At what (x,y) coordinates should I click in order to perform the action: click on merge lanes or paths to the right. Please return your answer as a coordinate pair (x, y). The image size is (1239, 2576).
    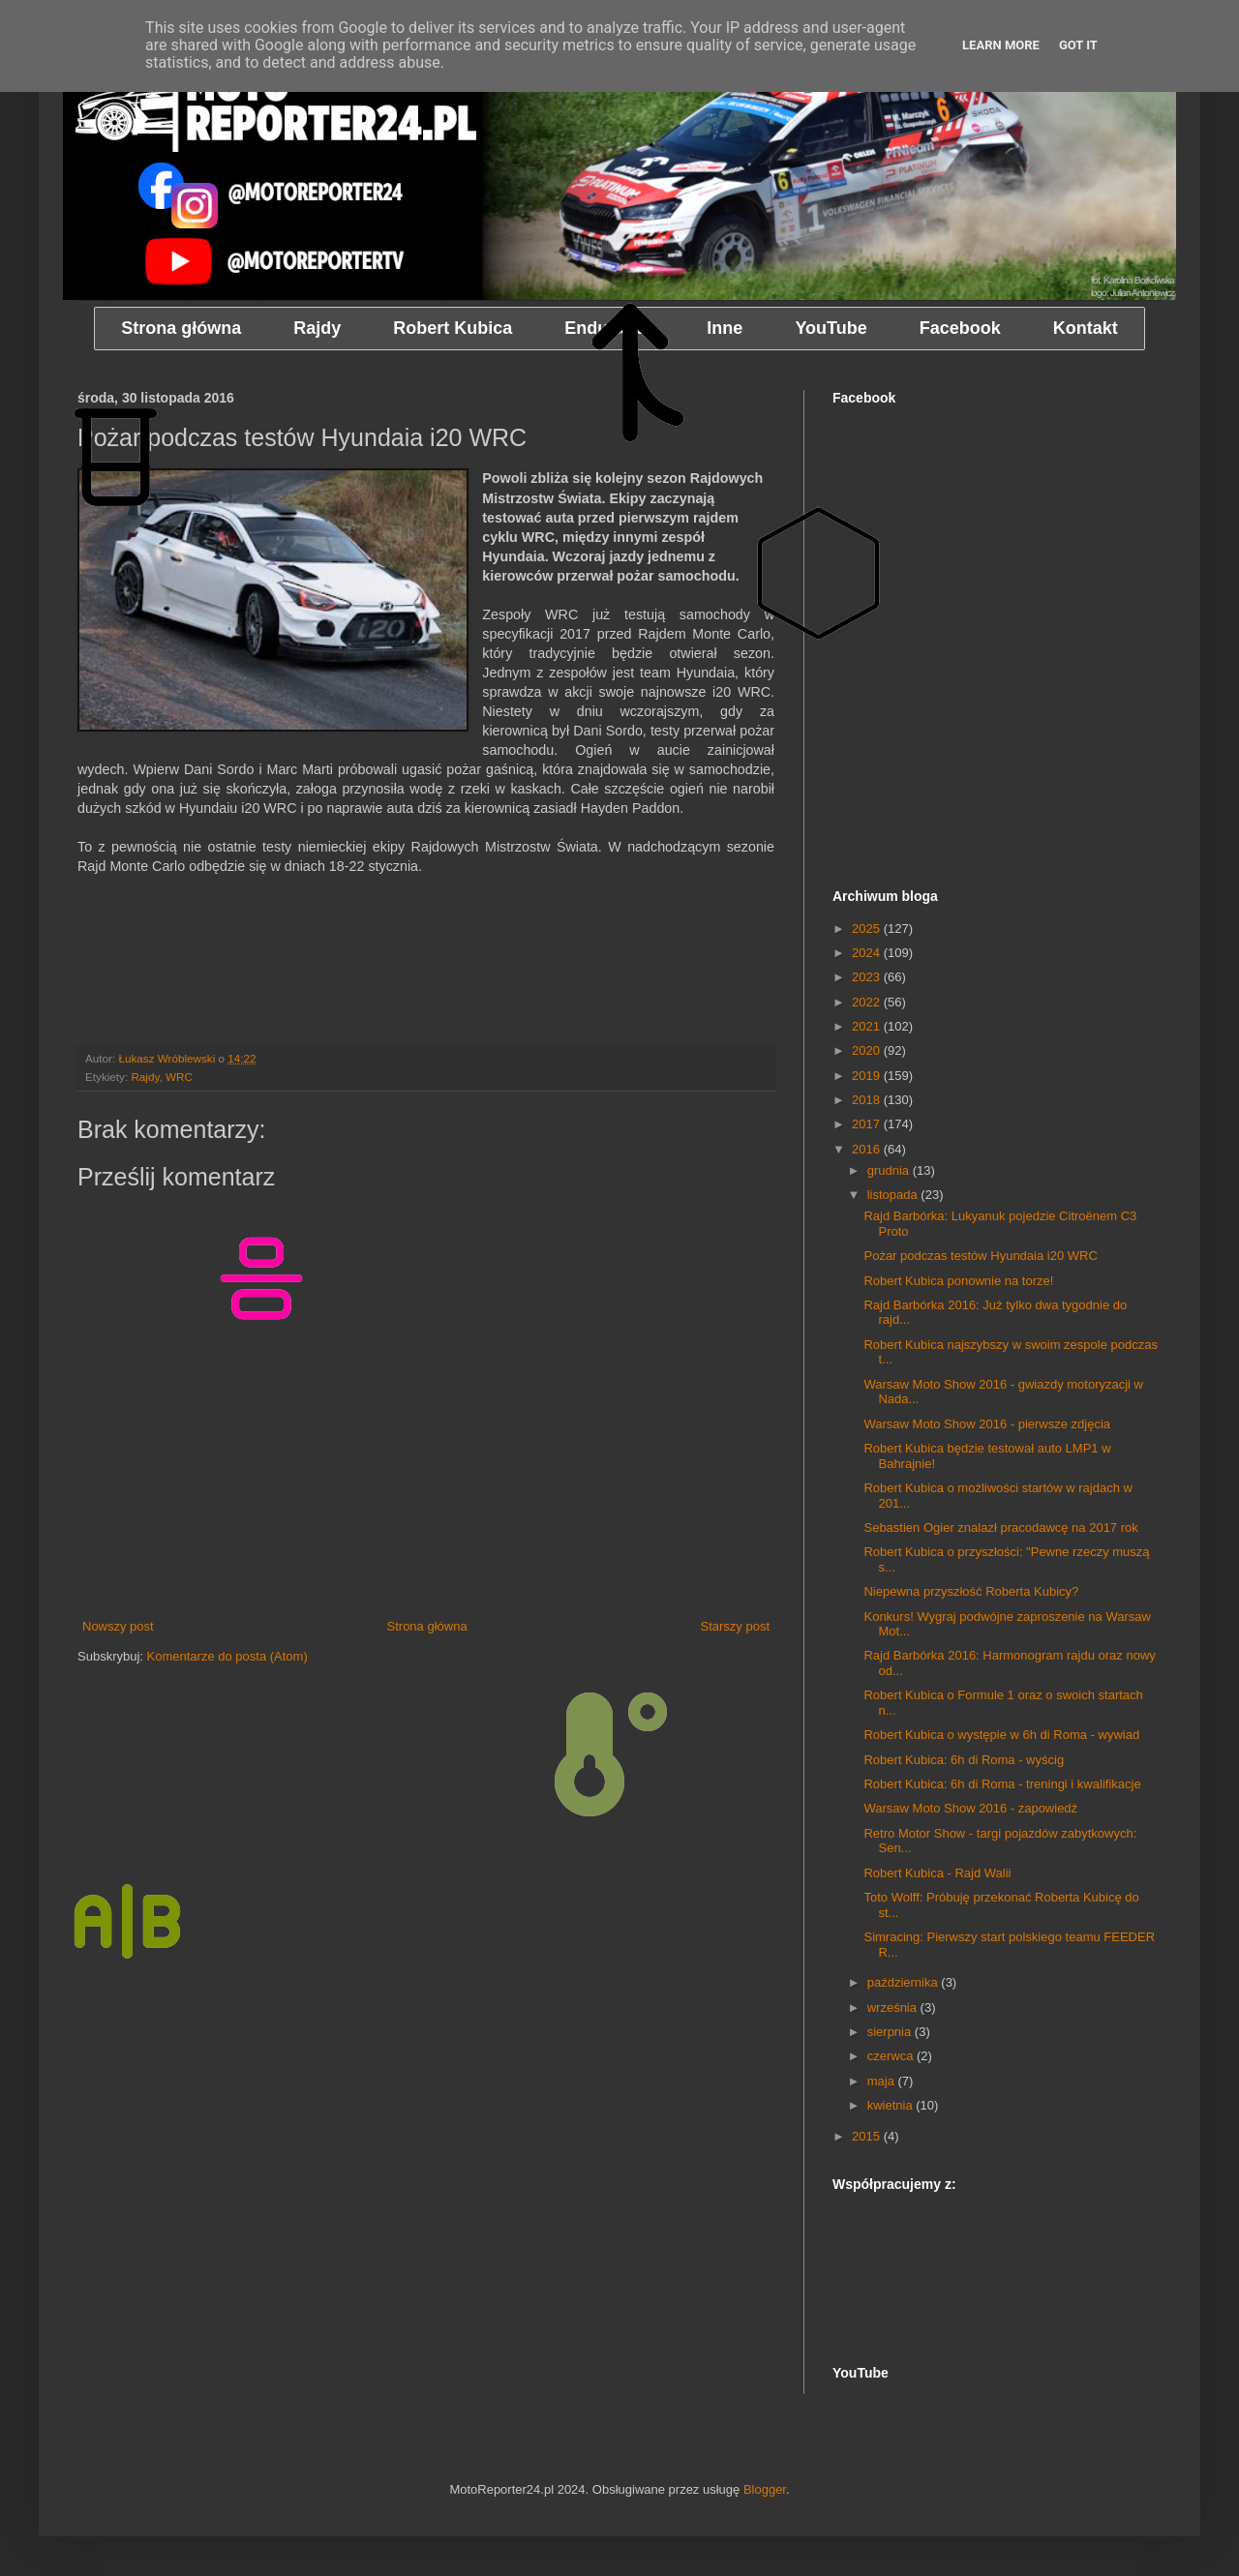
    Looking at the image, I should click on (630, 373).